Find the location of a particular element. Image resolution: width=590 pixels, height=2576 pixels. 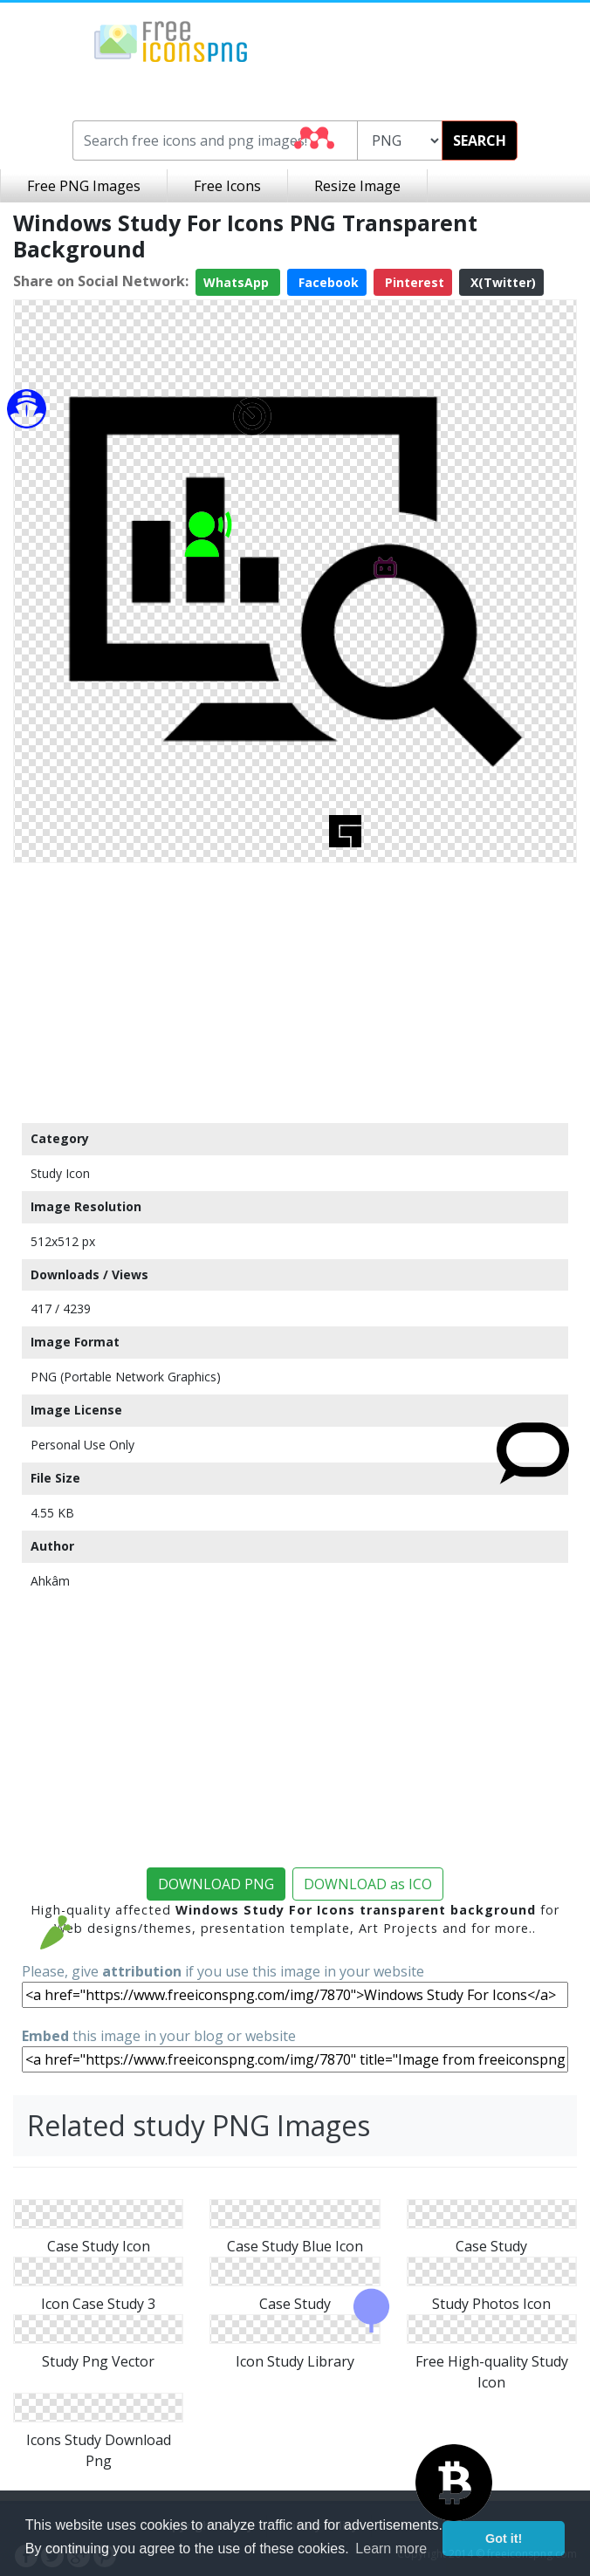

access voice or speech settings is located at coordinates (208, 535).